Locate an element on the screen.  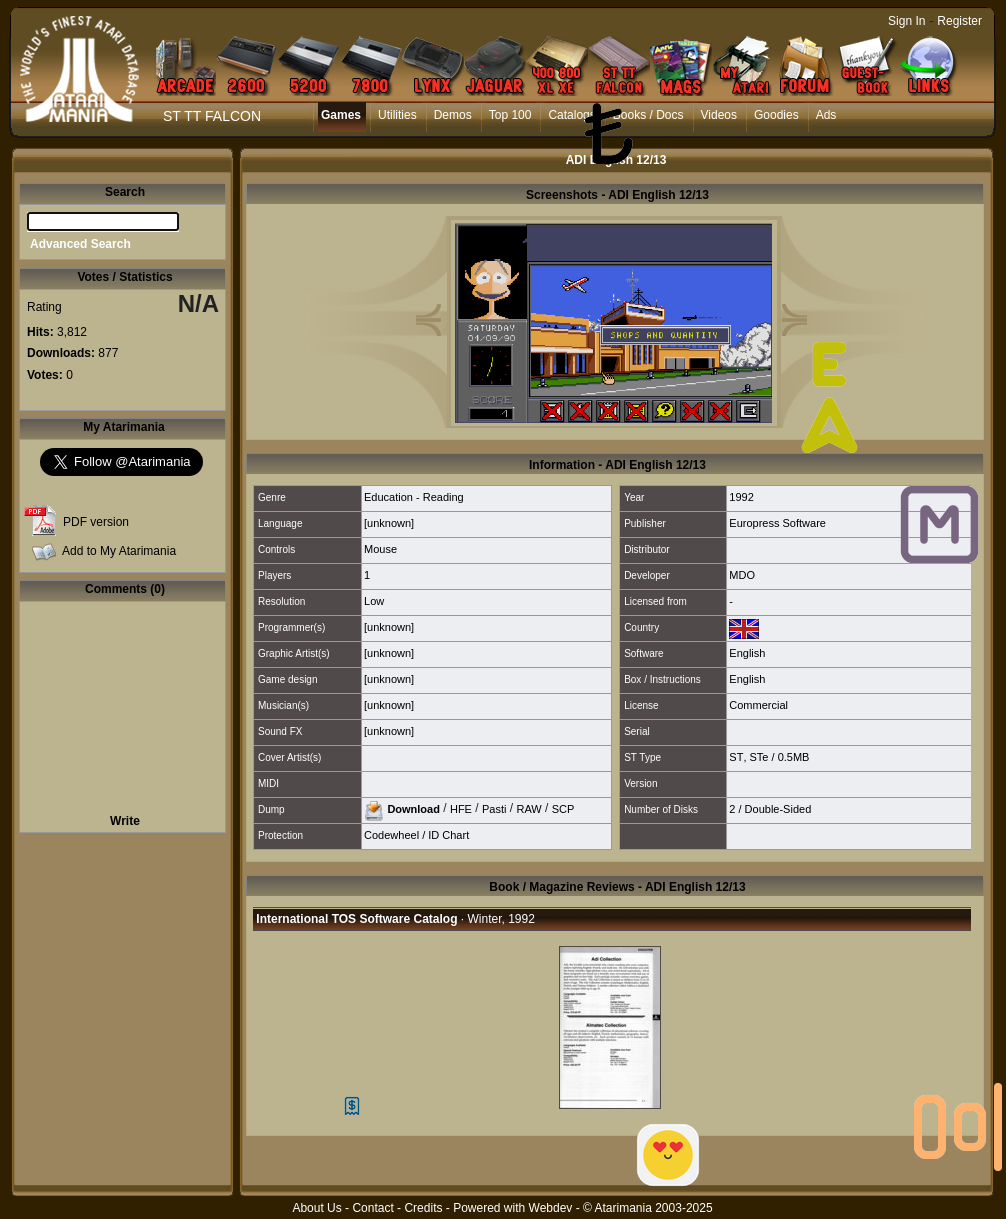
align elements to the end of the horizontal axis is located at coordinates (958, 1127).